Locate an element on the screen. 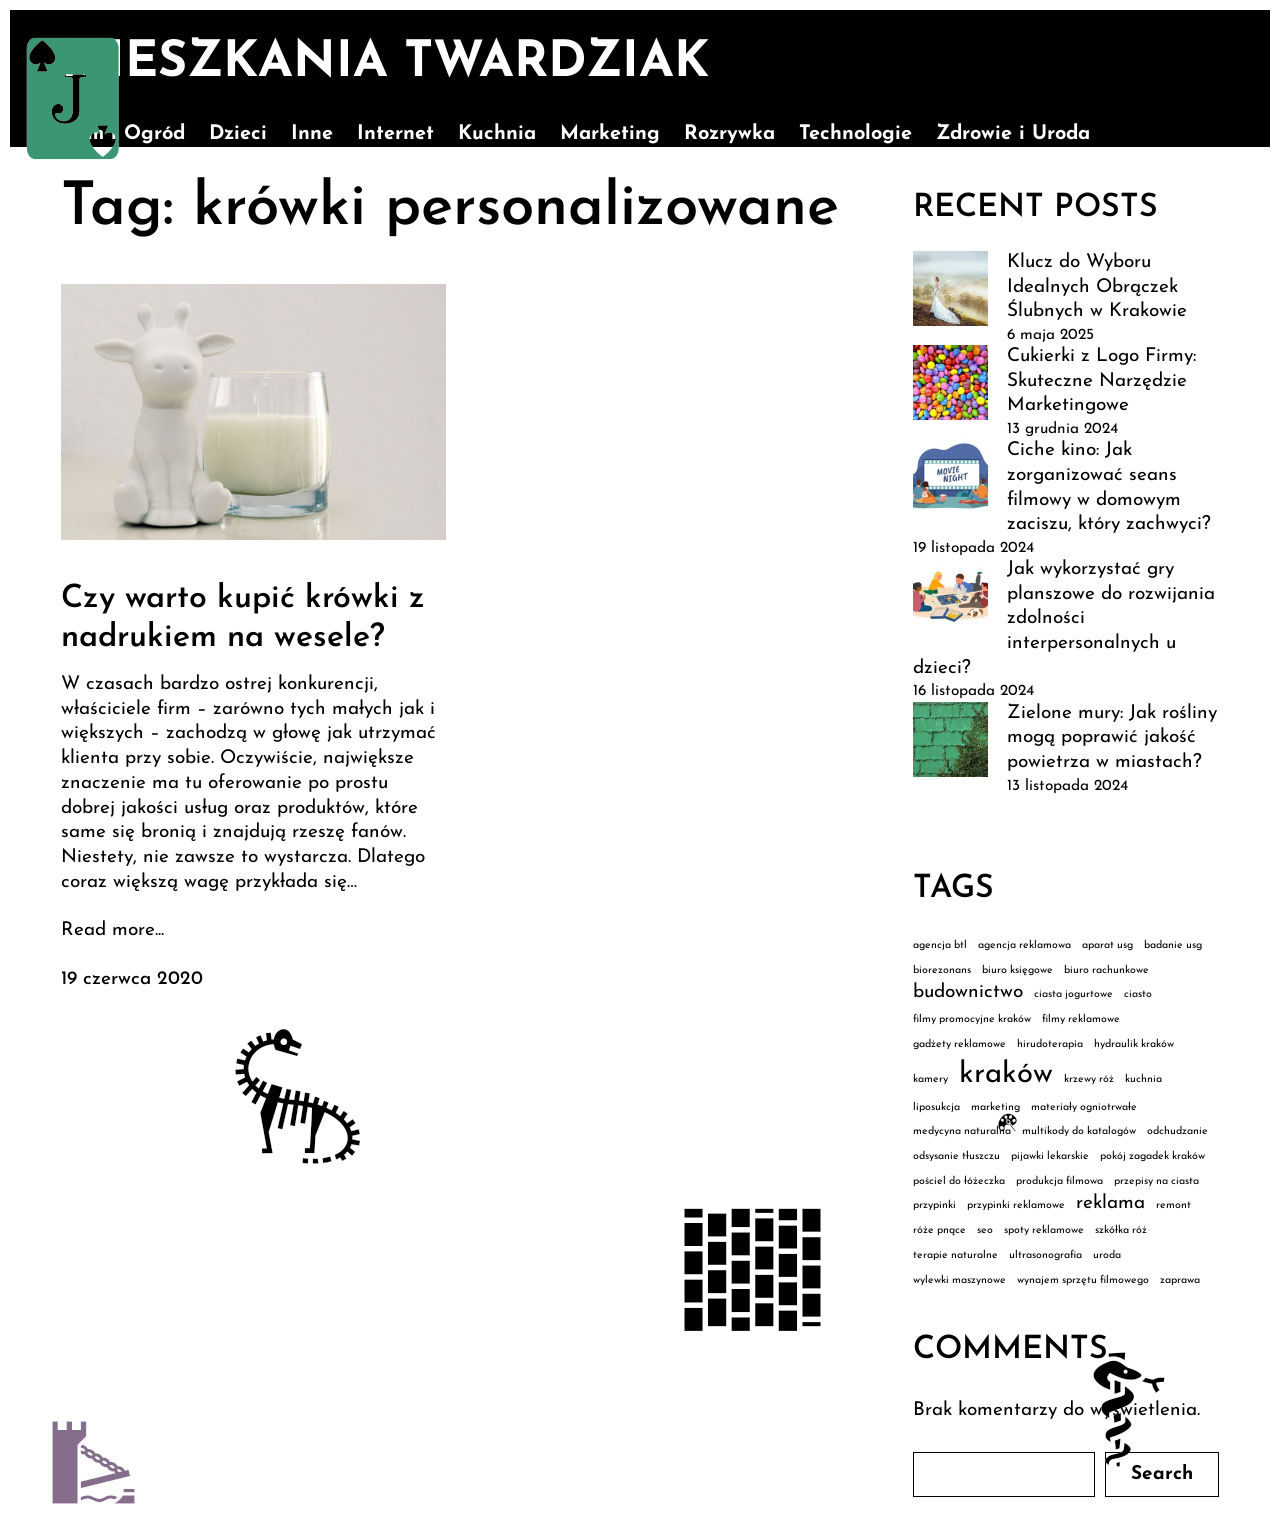 The height and width of the screenshot is (1532, 1280). access castle or fortress features in a game is located at coordinates (93, 1462).